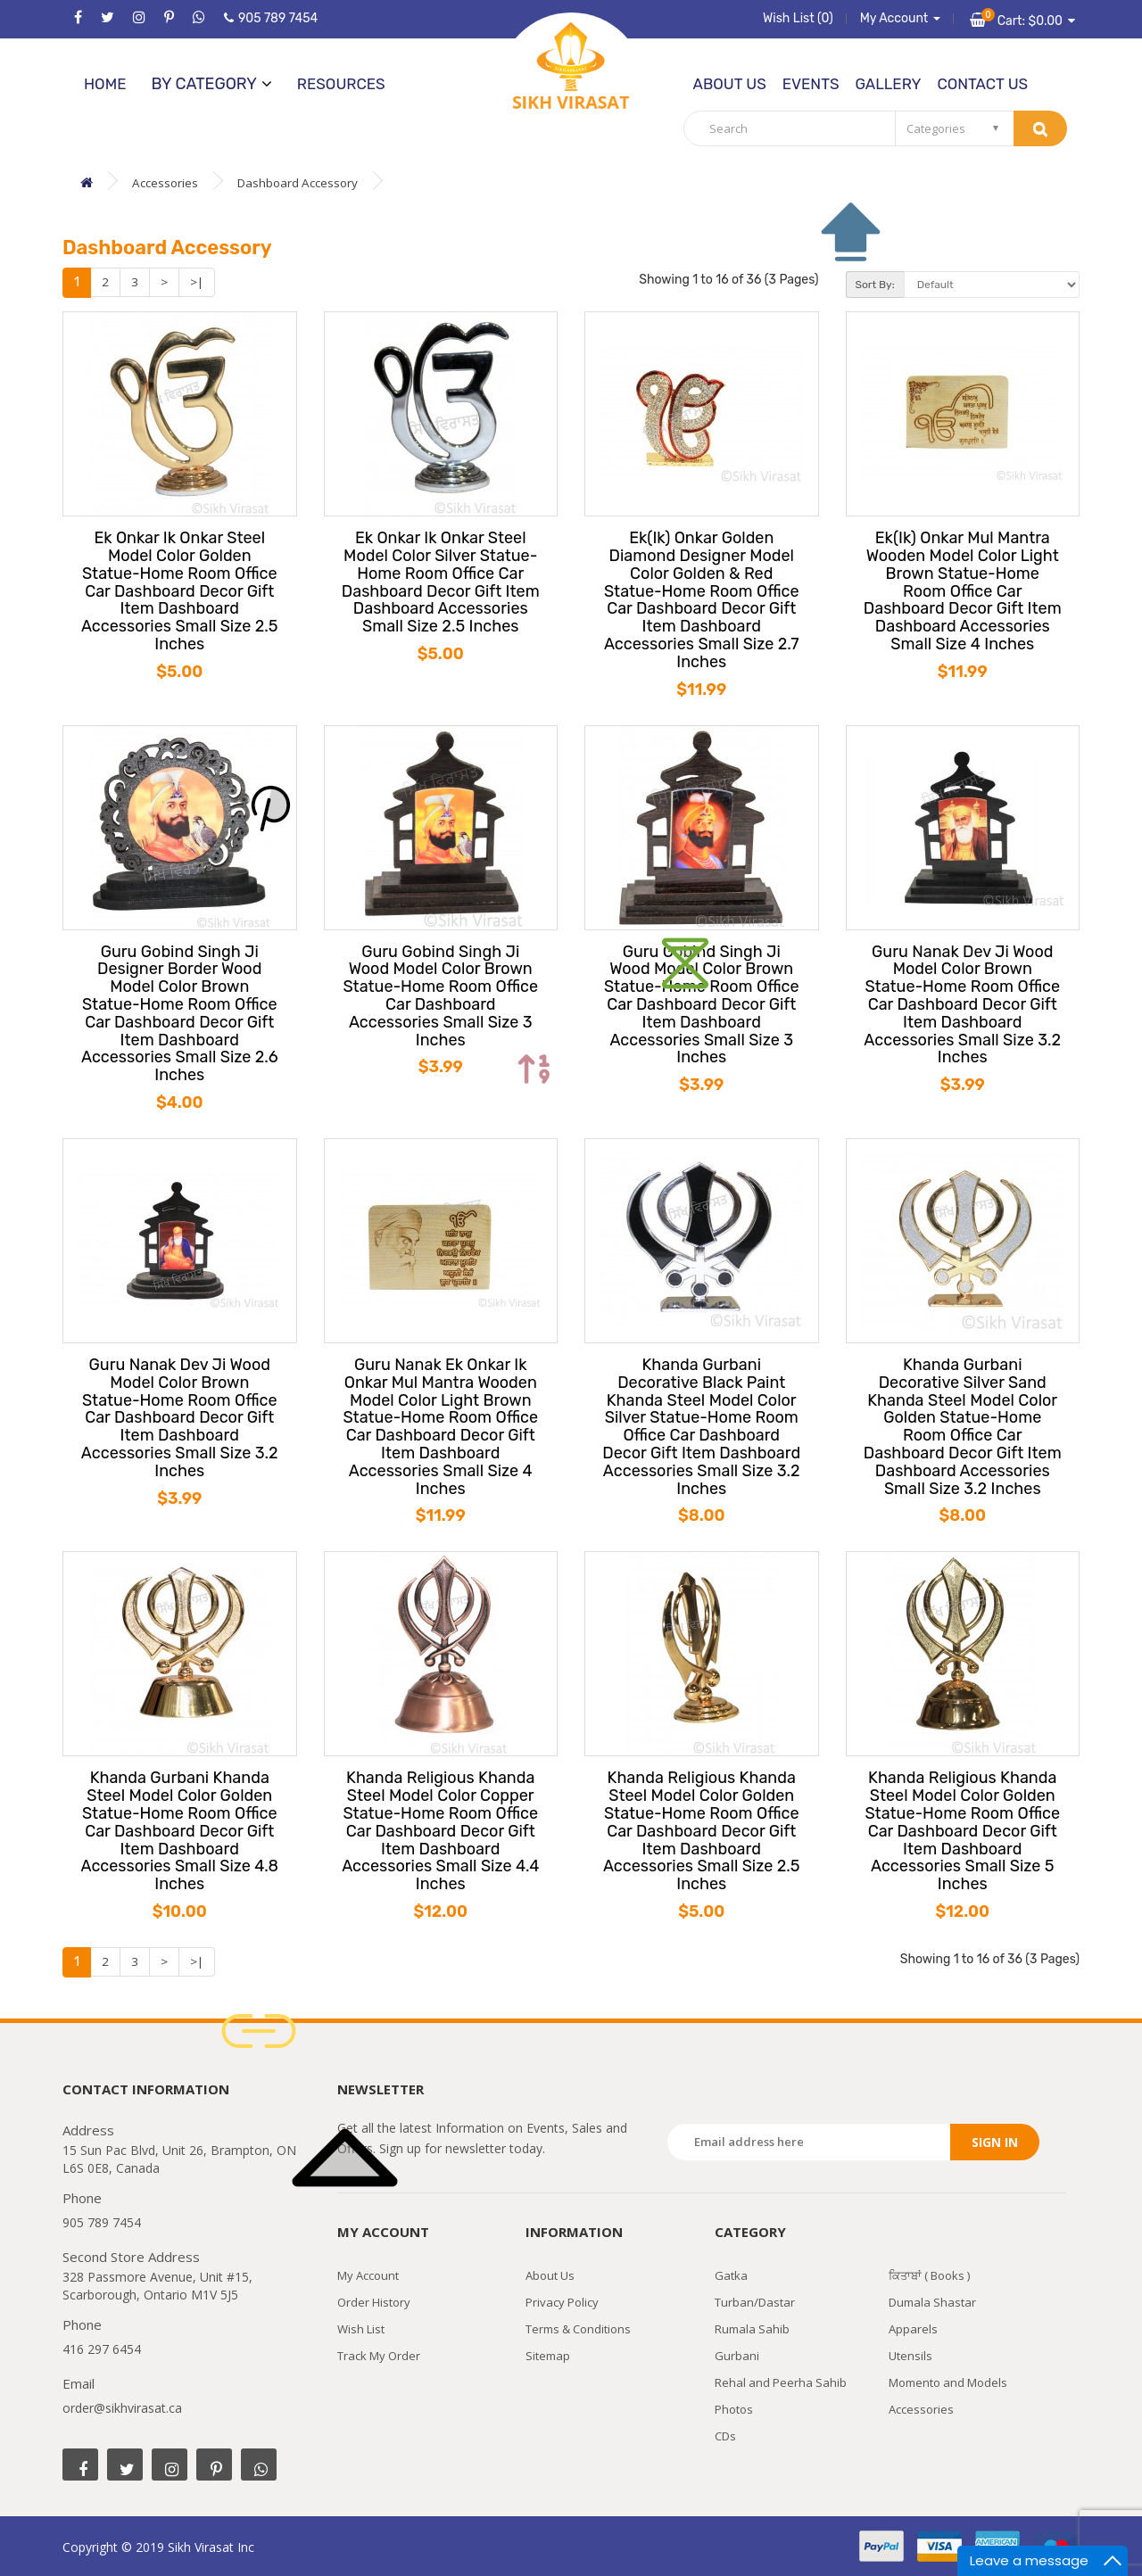 The height and width of the screenshot is (2576, 1142). Describe the element at coordinates (259, 2031) in the screenshot. I see `copy link to clipboard` at that location.